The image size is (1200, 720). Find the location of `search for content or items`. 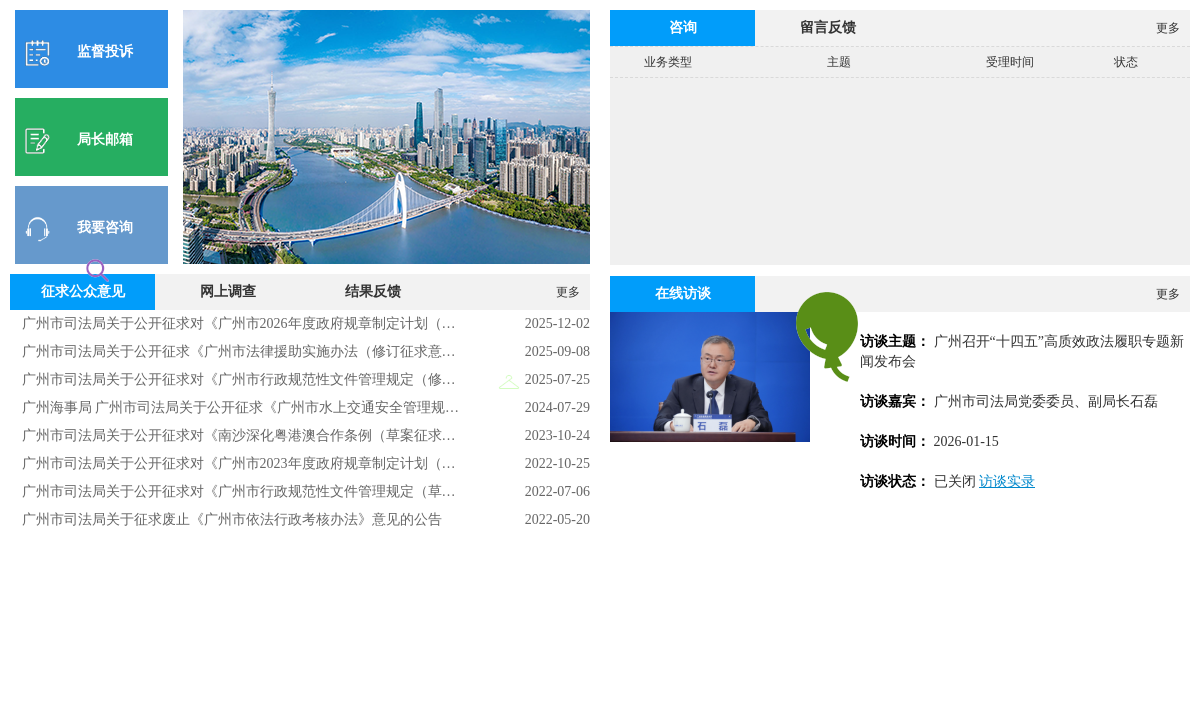

search for content or items is located at coordinates (97, 270).